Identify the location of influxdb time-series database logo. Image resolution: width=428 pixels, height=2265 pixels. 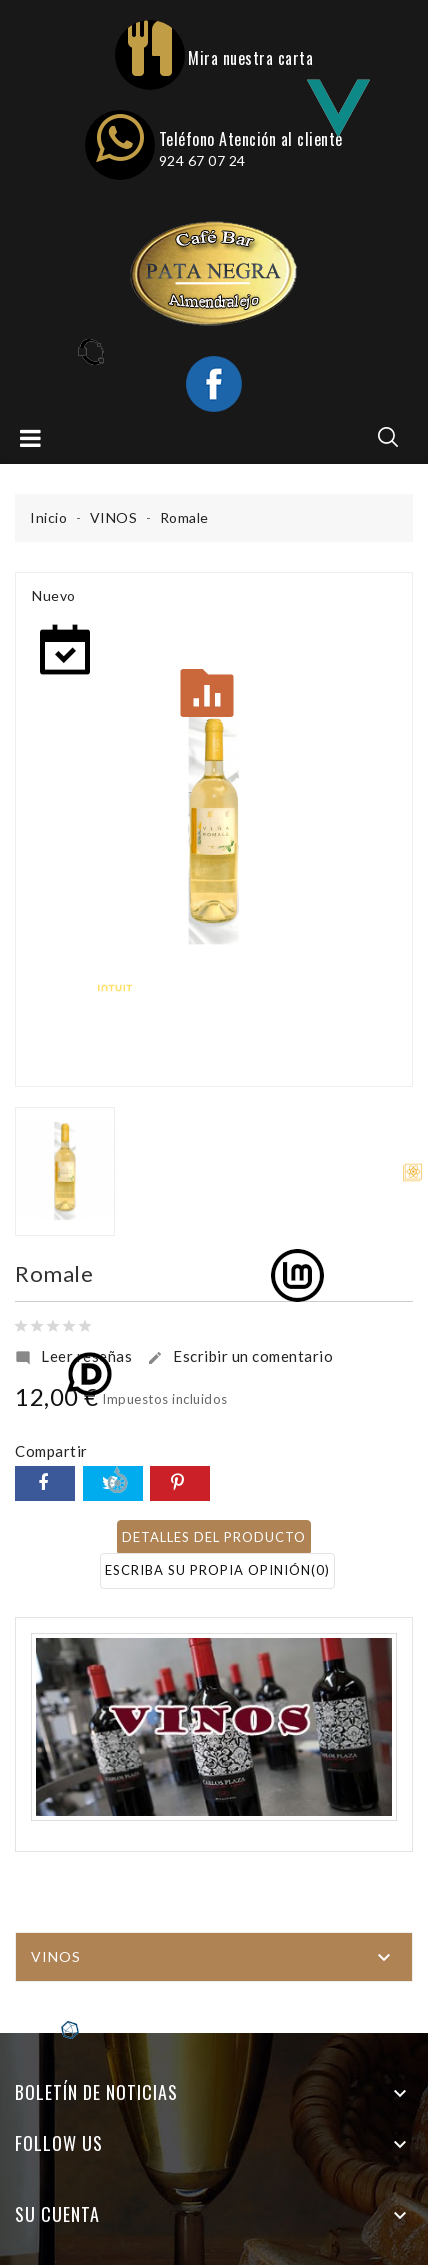
(70, 2030).